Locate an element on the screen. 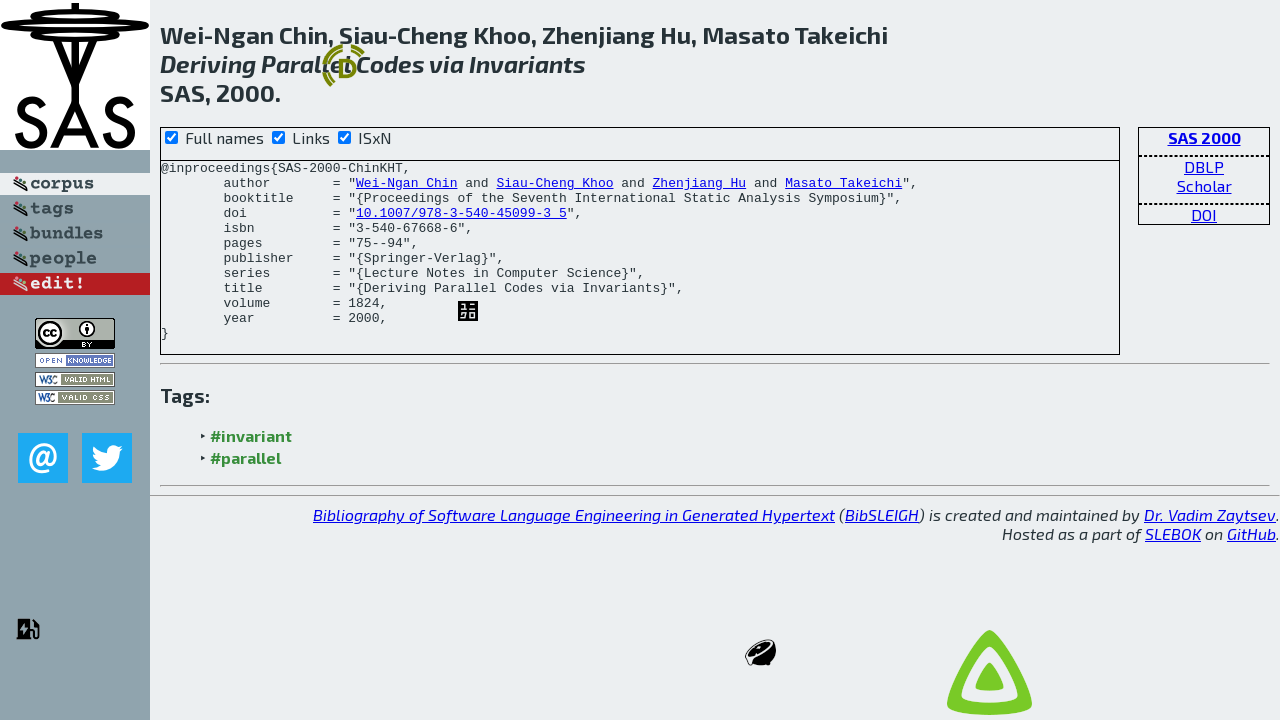  open Jellyfin media server app is located at coordinates (989, 672).